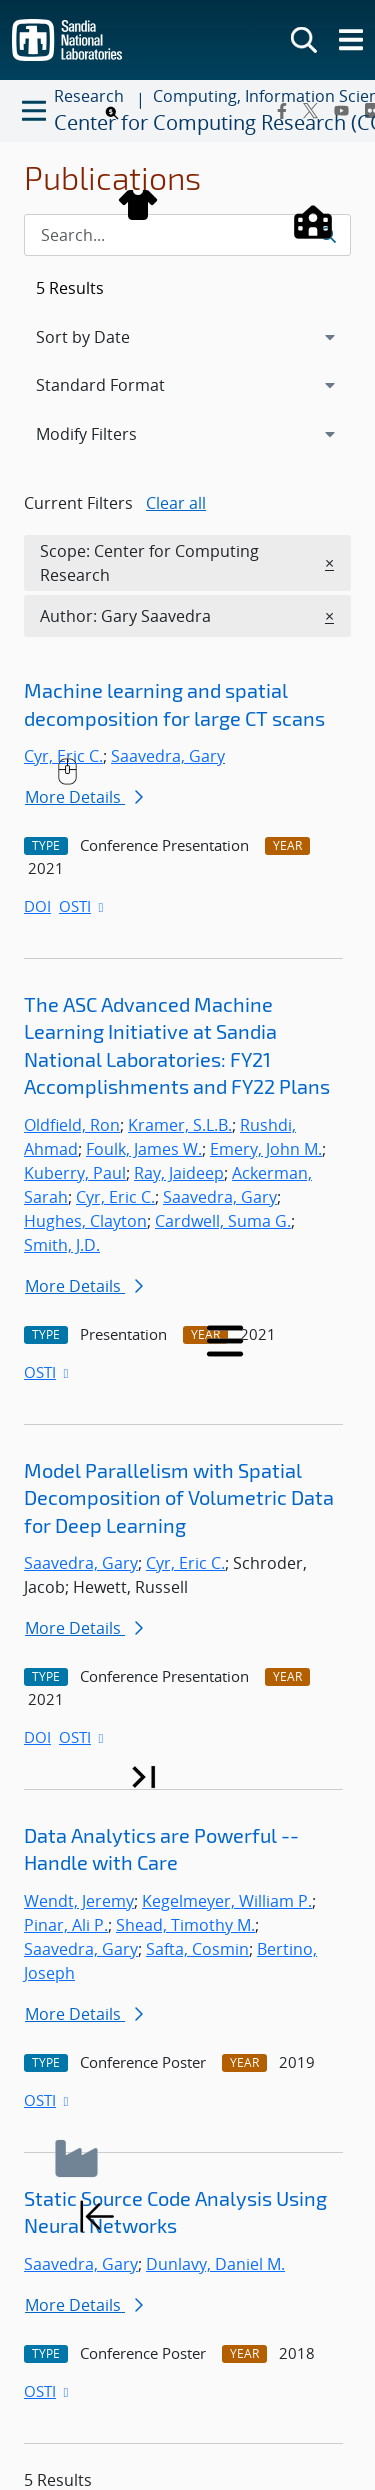  Describe the element at coordinates (67, 771) in the screenshot. I see `indicates middle mouse button click action` at that location.